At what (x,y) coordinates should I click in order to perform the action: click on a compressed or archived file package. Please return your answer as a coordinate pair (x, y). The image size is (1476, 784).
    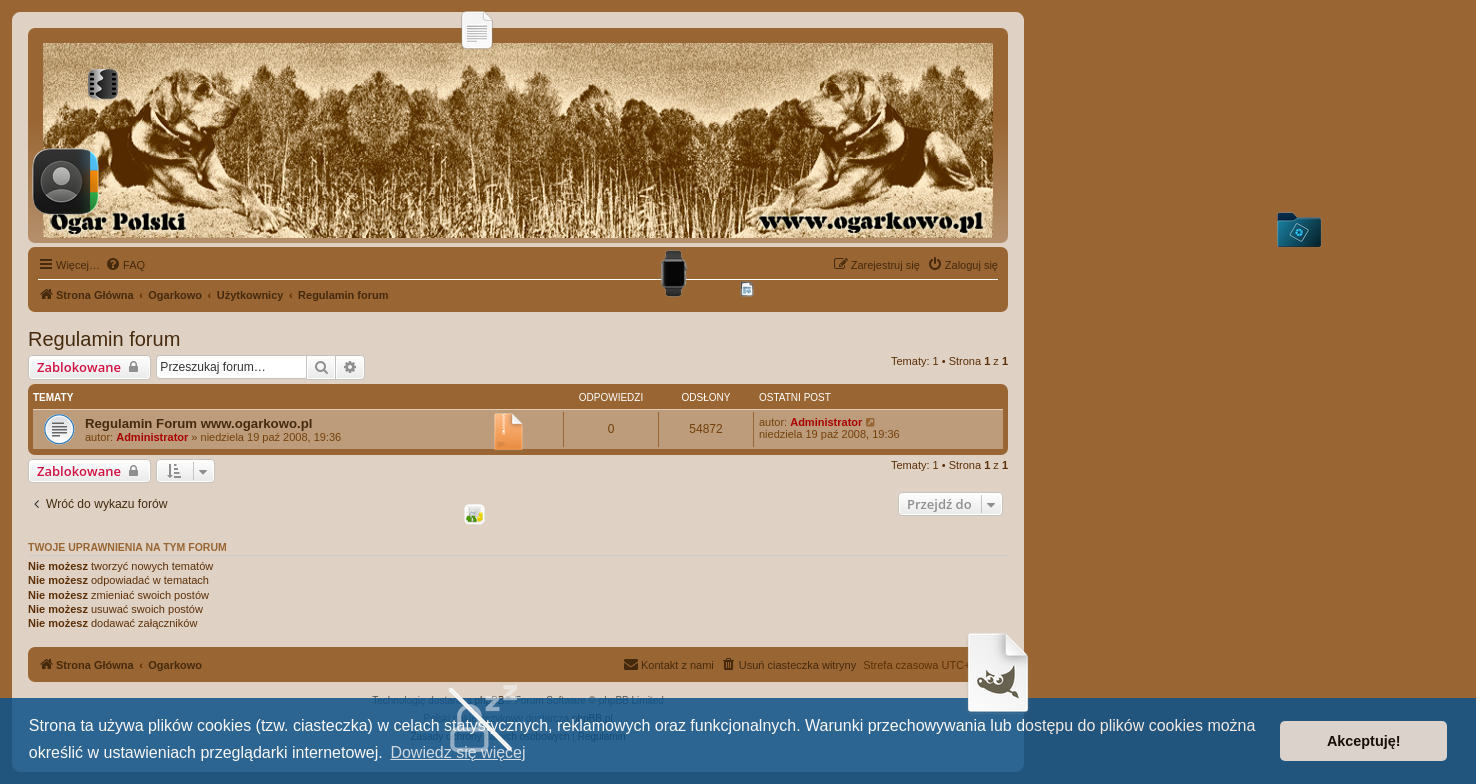
    Looking at the image, I should click on (508, 432).